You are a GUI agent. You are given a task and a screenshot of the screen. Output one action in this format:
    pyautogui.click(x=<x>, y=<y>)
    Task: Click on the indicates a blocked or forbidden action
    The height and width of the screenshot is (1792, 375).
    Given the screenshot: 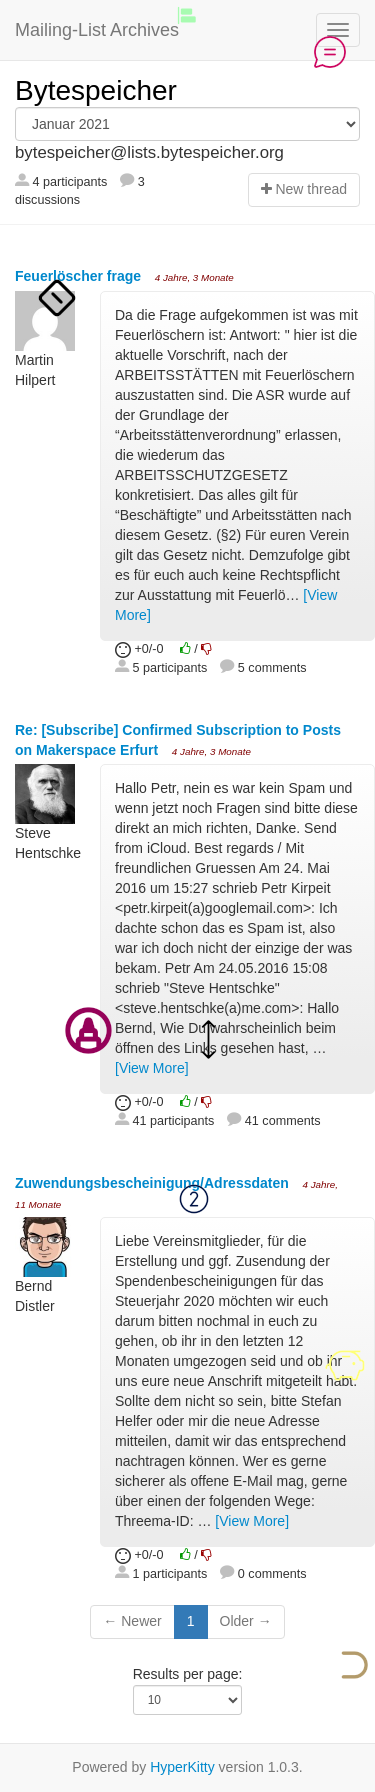 What is the action you would take?
    pyautogui.click(x=57, y=298)
    